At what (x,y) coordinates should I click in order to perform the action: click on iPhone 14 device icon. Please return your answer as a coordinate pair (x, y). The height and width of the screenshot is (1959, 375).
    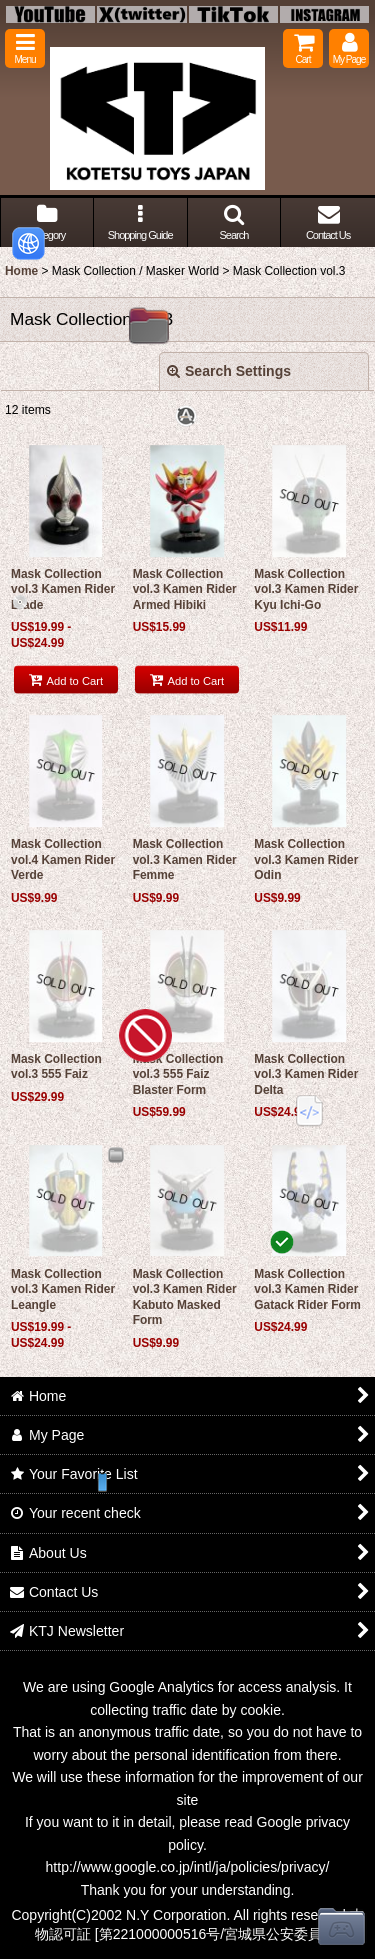
    Looking at the image, I should click on (102, 1482).